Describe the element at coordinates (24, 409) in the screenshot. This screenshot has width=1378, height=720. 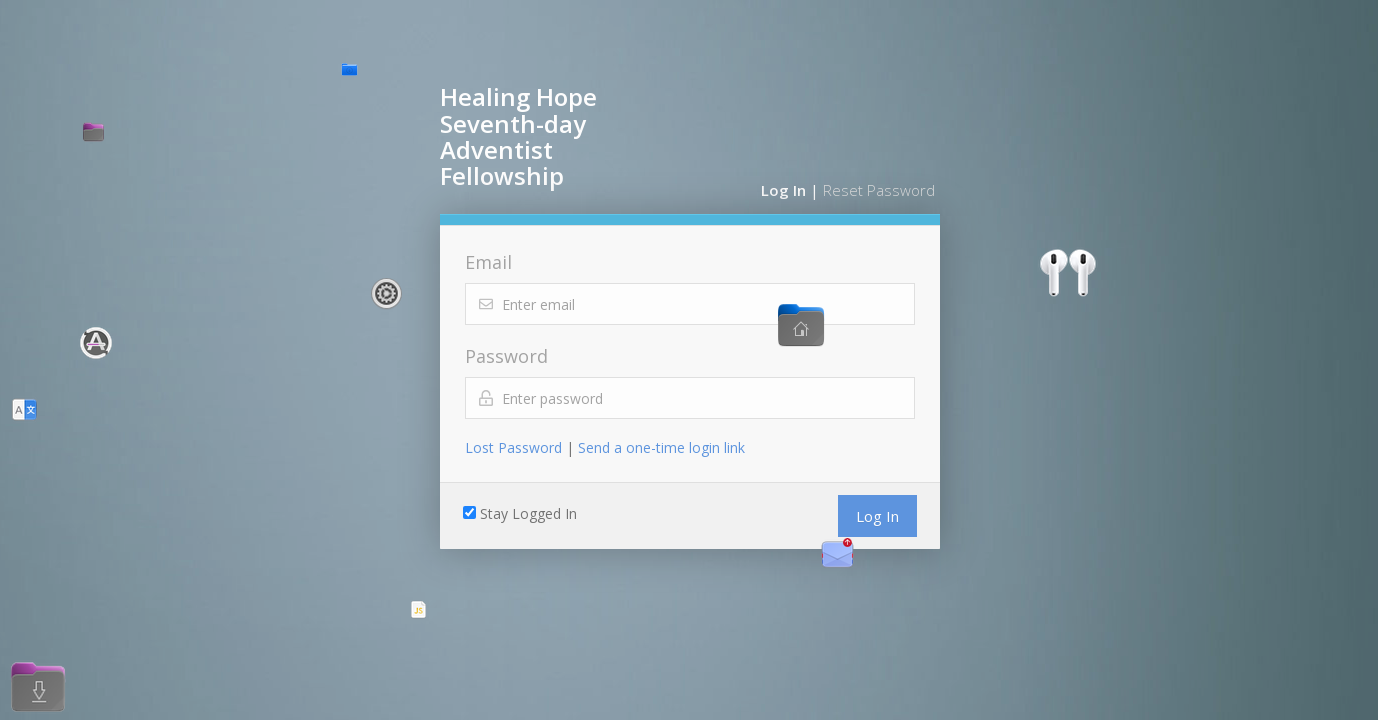
I see `access language and region settings` at that location.